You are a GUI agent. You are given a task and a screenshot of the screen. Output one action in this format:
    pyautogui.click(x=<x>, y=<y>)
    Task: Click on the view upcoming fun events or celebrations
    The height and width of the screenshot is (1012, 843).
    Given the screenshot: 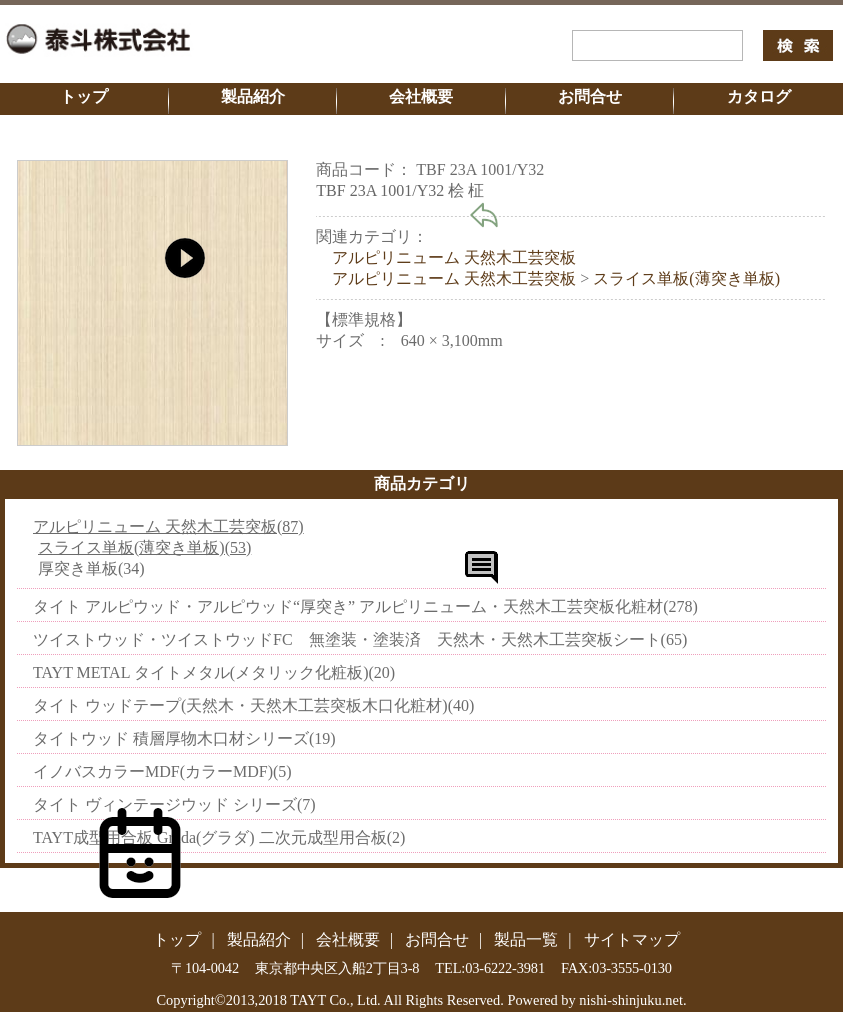 What is the action you would take?
    pyautogui.click(x=140, y=853)
    